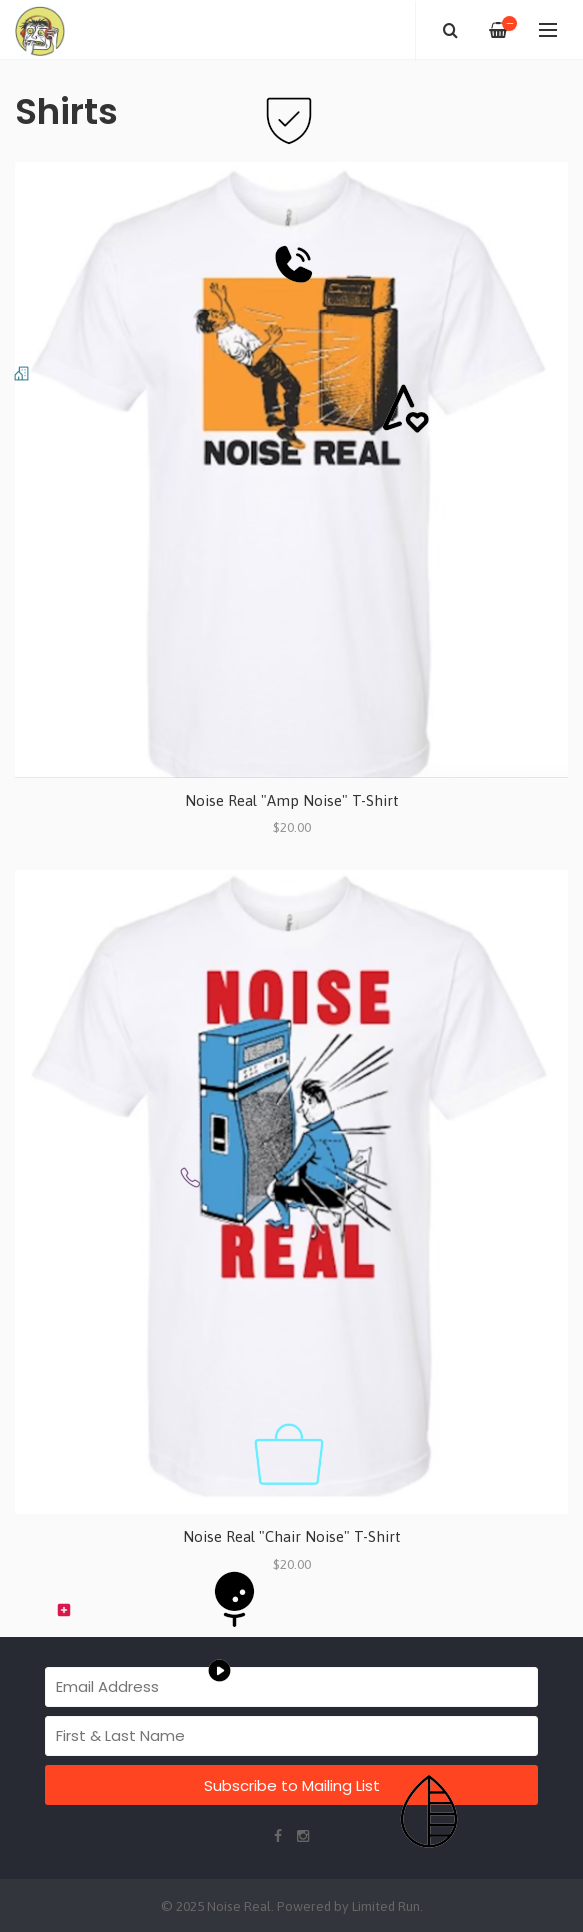 The height and width of the screenshot is (1932, 583). I want to click on access golf or sports-related features, so click(234, 1598).